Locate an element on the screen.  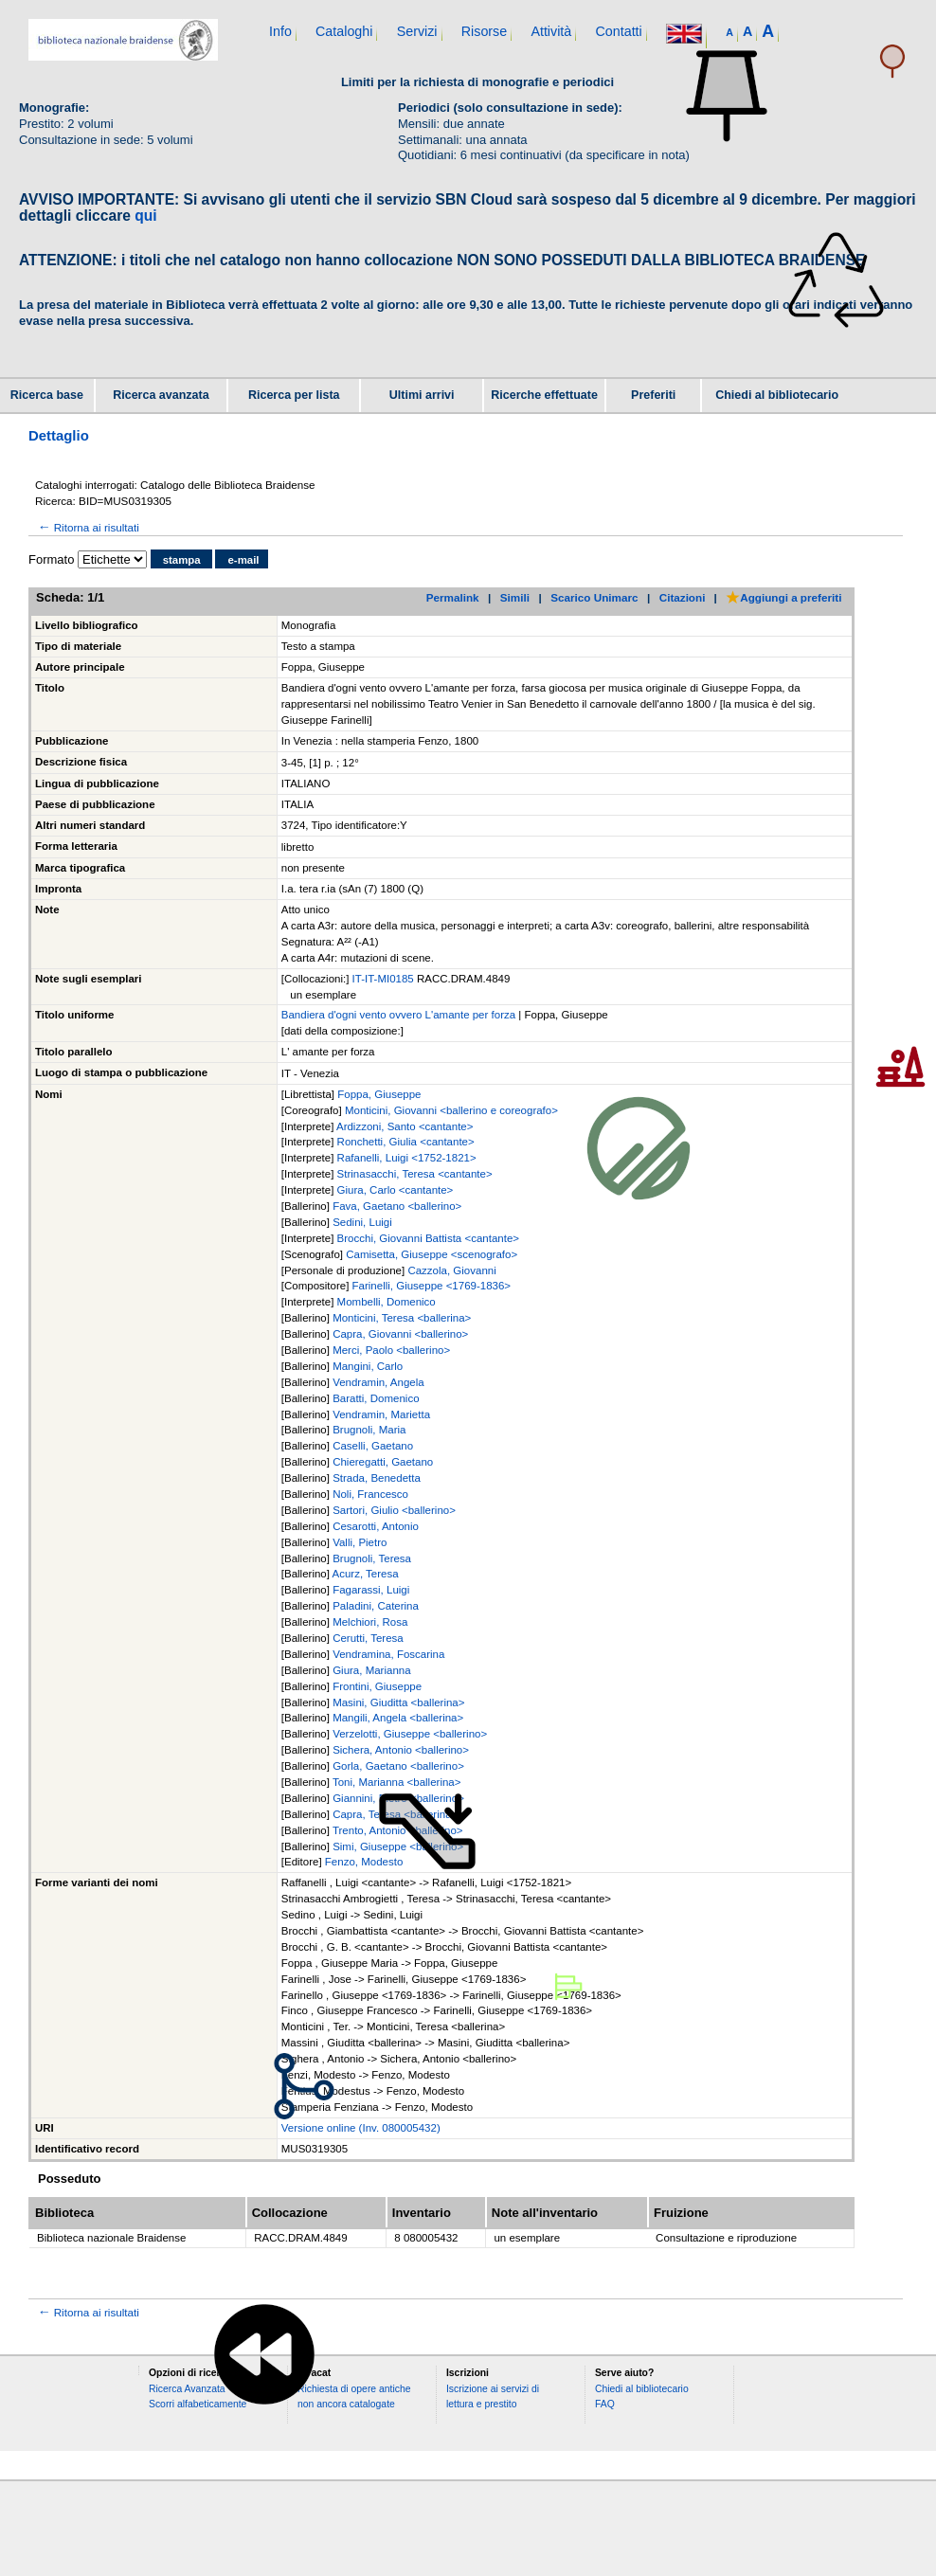
merge a branch into the main codebase is located at coordinates (304, 2086).